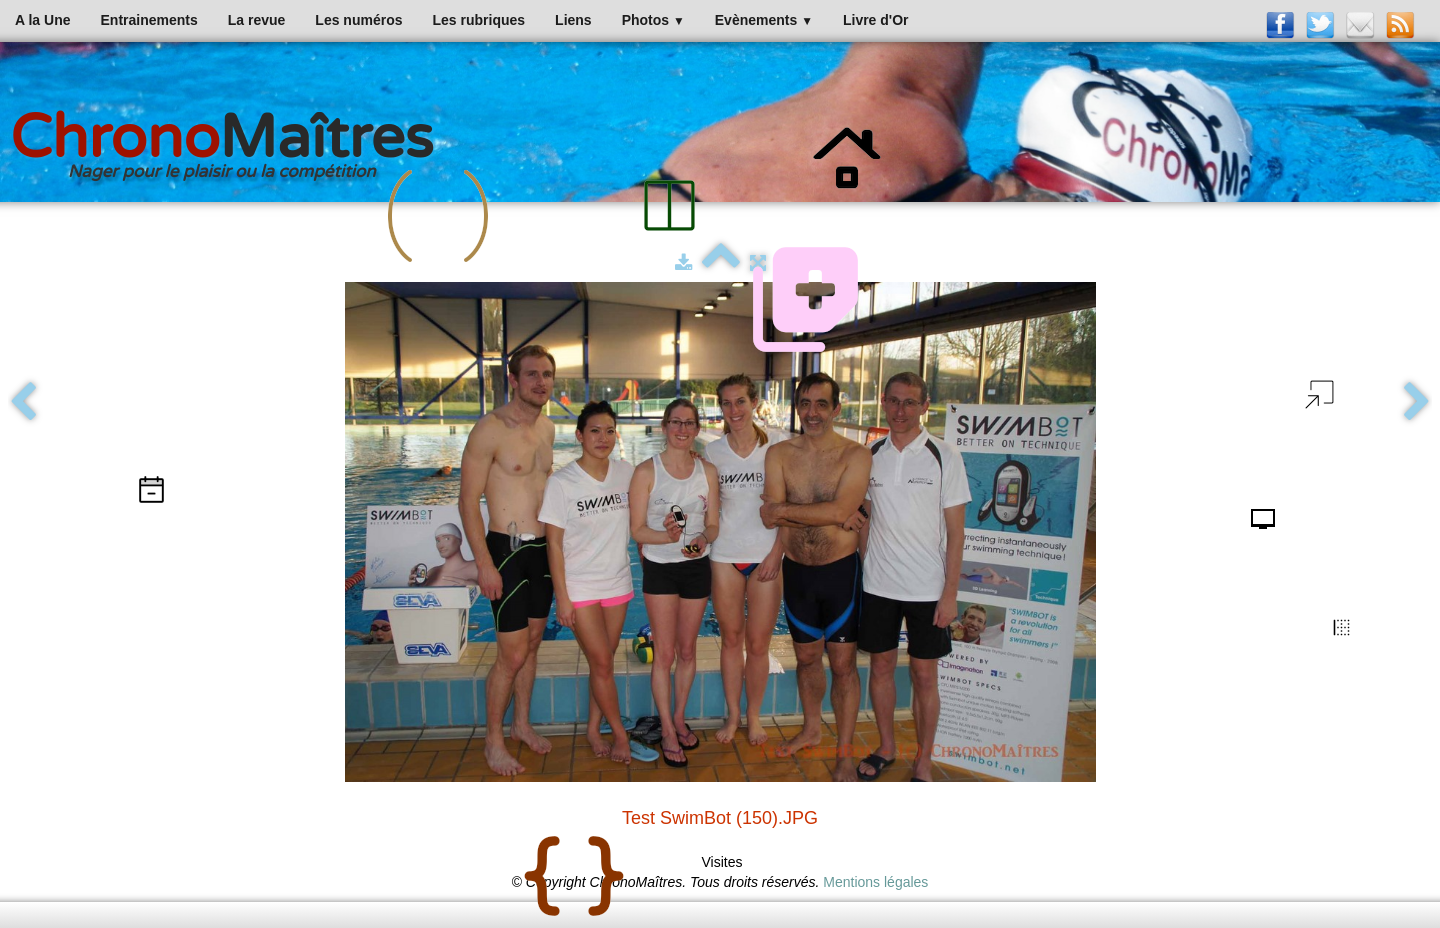 The width and height of the screenshot is (1440, 928). I want to click on apply left border to selected cells, so click(1341, 627).